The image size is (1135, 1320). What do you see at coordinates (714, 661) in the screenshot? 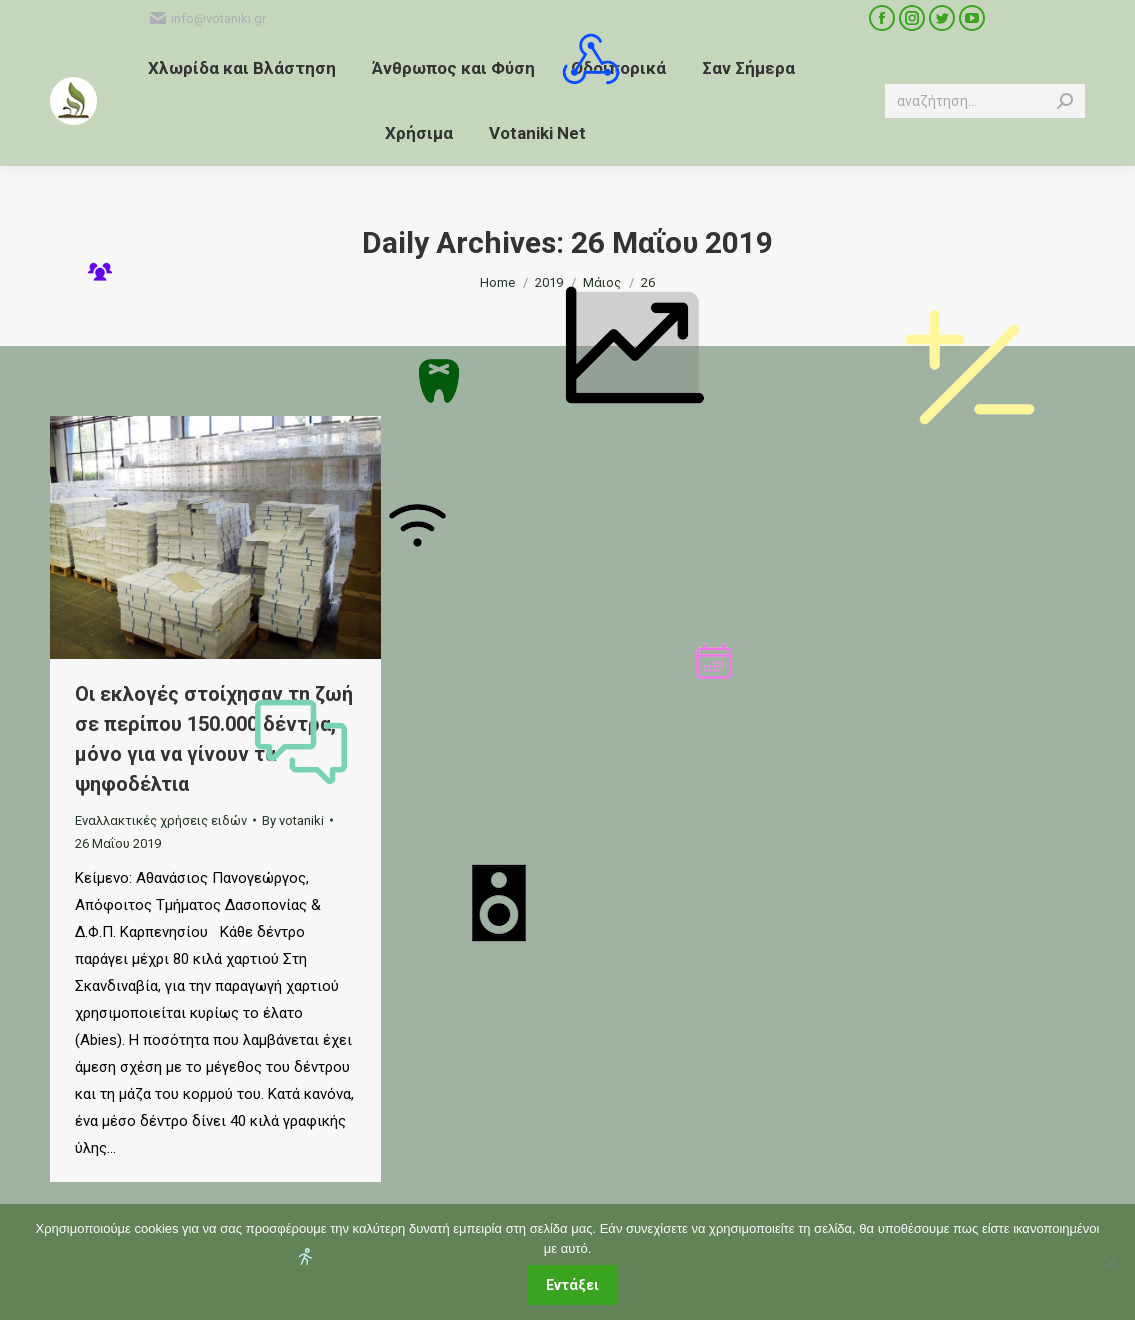
I see `view calendar with scheduled events` at bounding box center [714, 661].